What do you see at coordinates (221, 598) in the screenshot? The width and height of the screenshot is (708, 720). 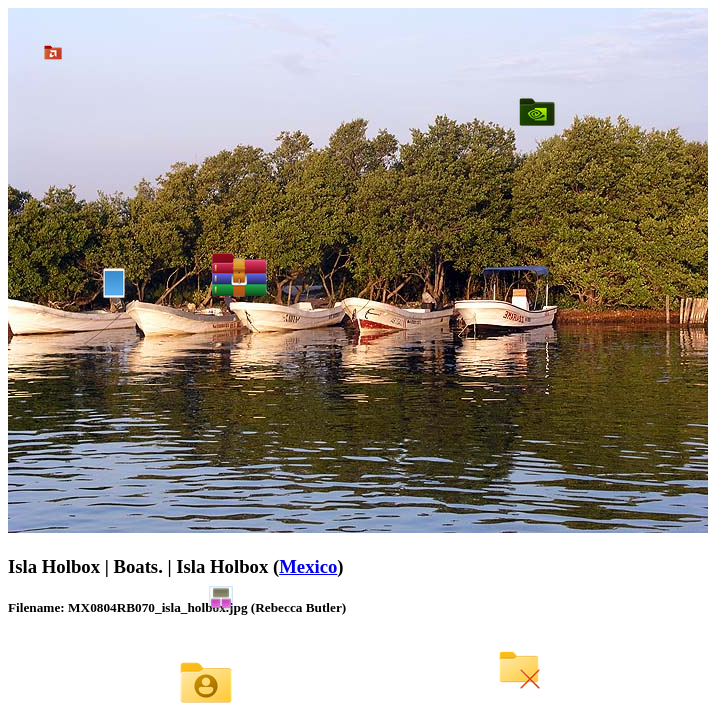 I see `select all items in the current view` at bounding box center [221, 598].